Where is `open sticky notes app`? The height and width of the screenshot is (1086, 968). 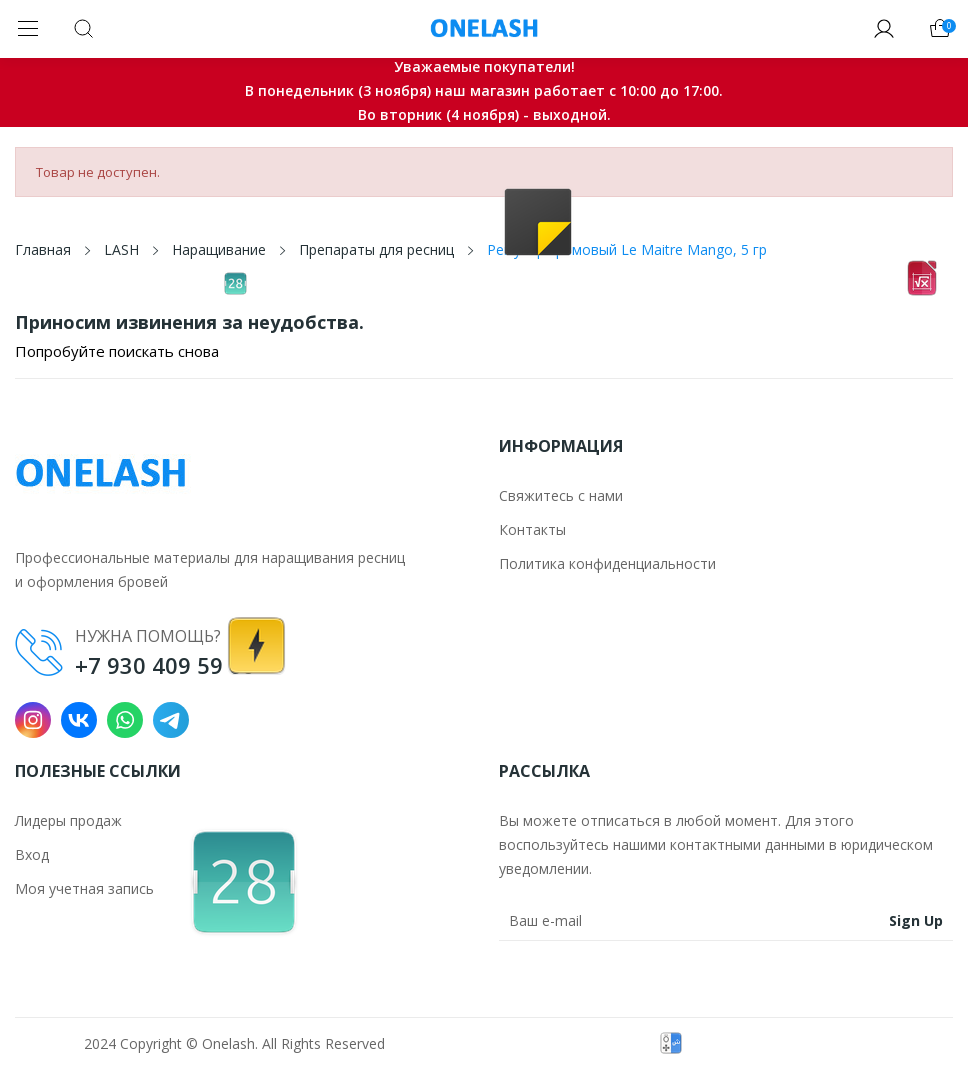 open sticky notes app is located at coordinates (538, 222).